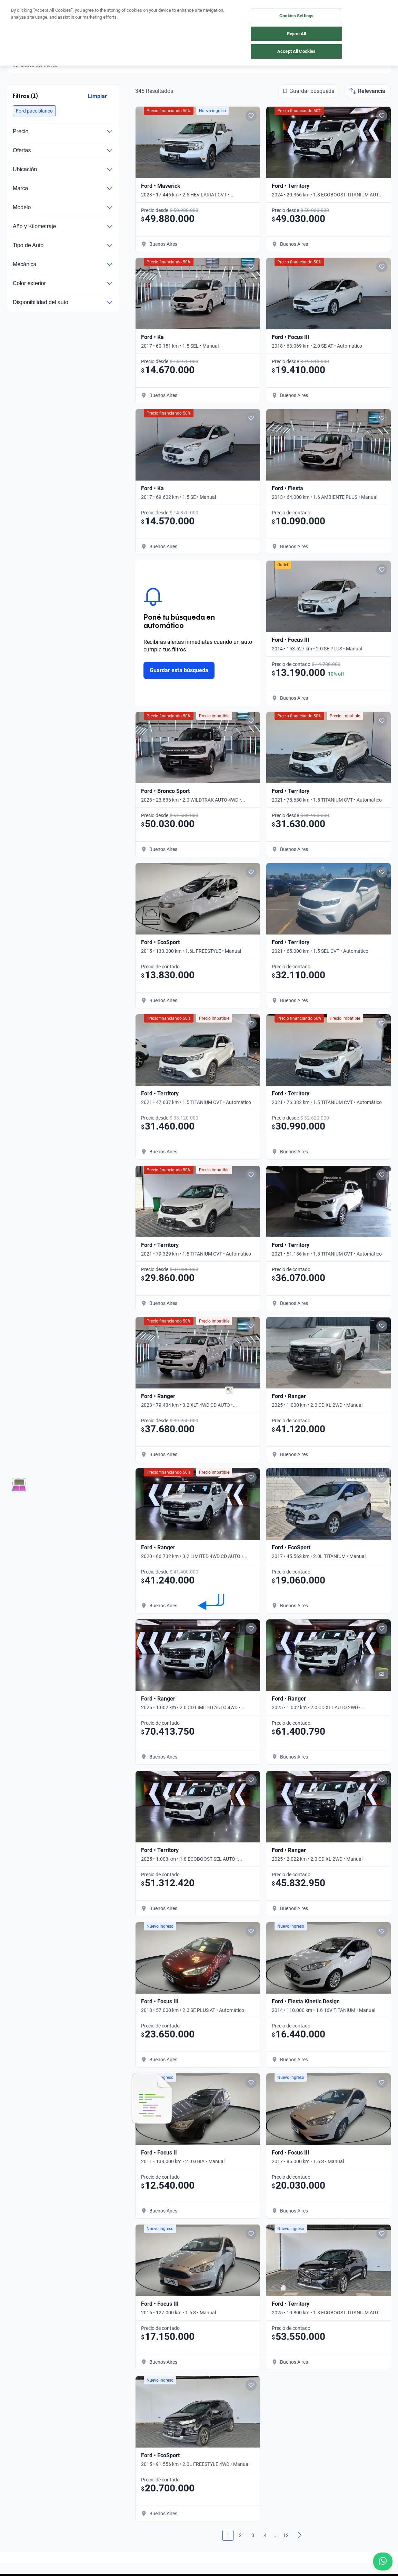 This screenshot has height=2576, width=398. What do you see at coordinates (229, 1391) in the screenshot?
I see `open system tweaks or customization settings` at bounding box center [229, 1391].